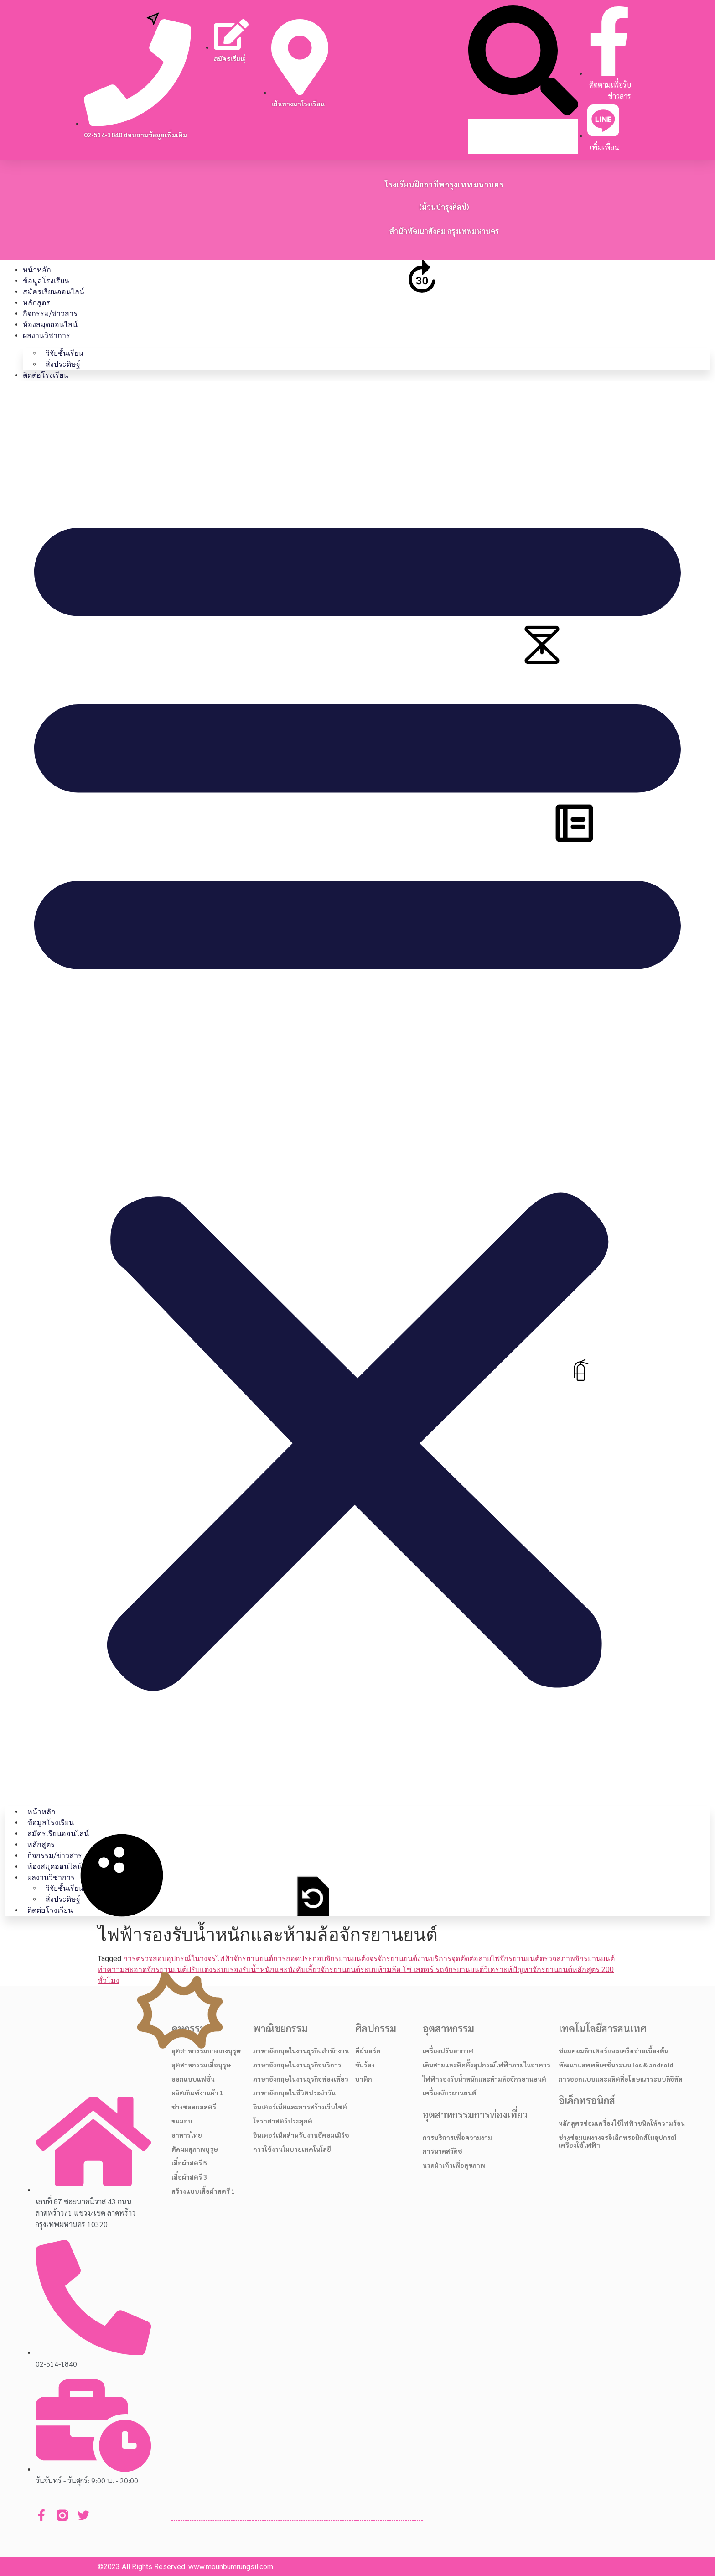  What do you see at coordinates (122, 1875) in the screenshot?
I see `access bowling or sports games` at bounding box center [122, 1875].